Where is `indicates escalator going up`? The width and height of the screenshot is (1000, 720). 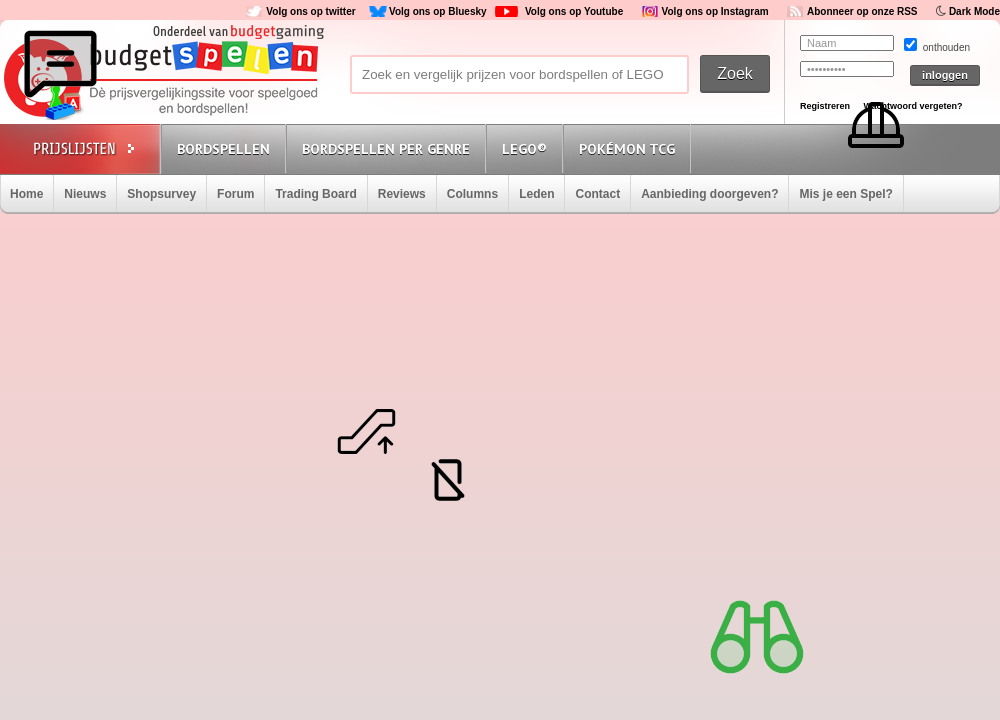
indicates escalator going up is located at coordinates (366, 431).